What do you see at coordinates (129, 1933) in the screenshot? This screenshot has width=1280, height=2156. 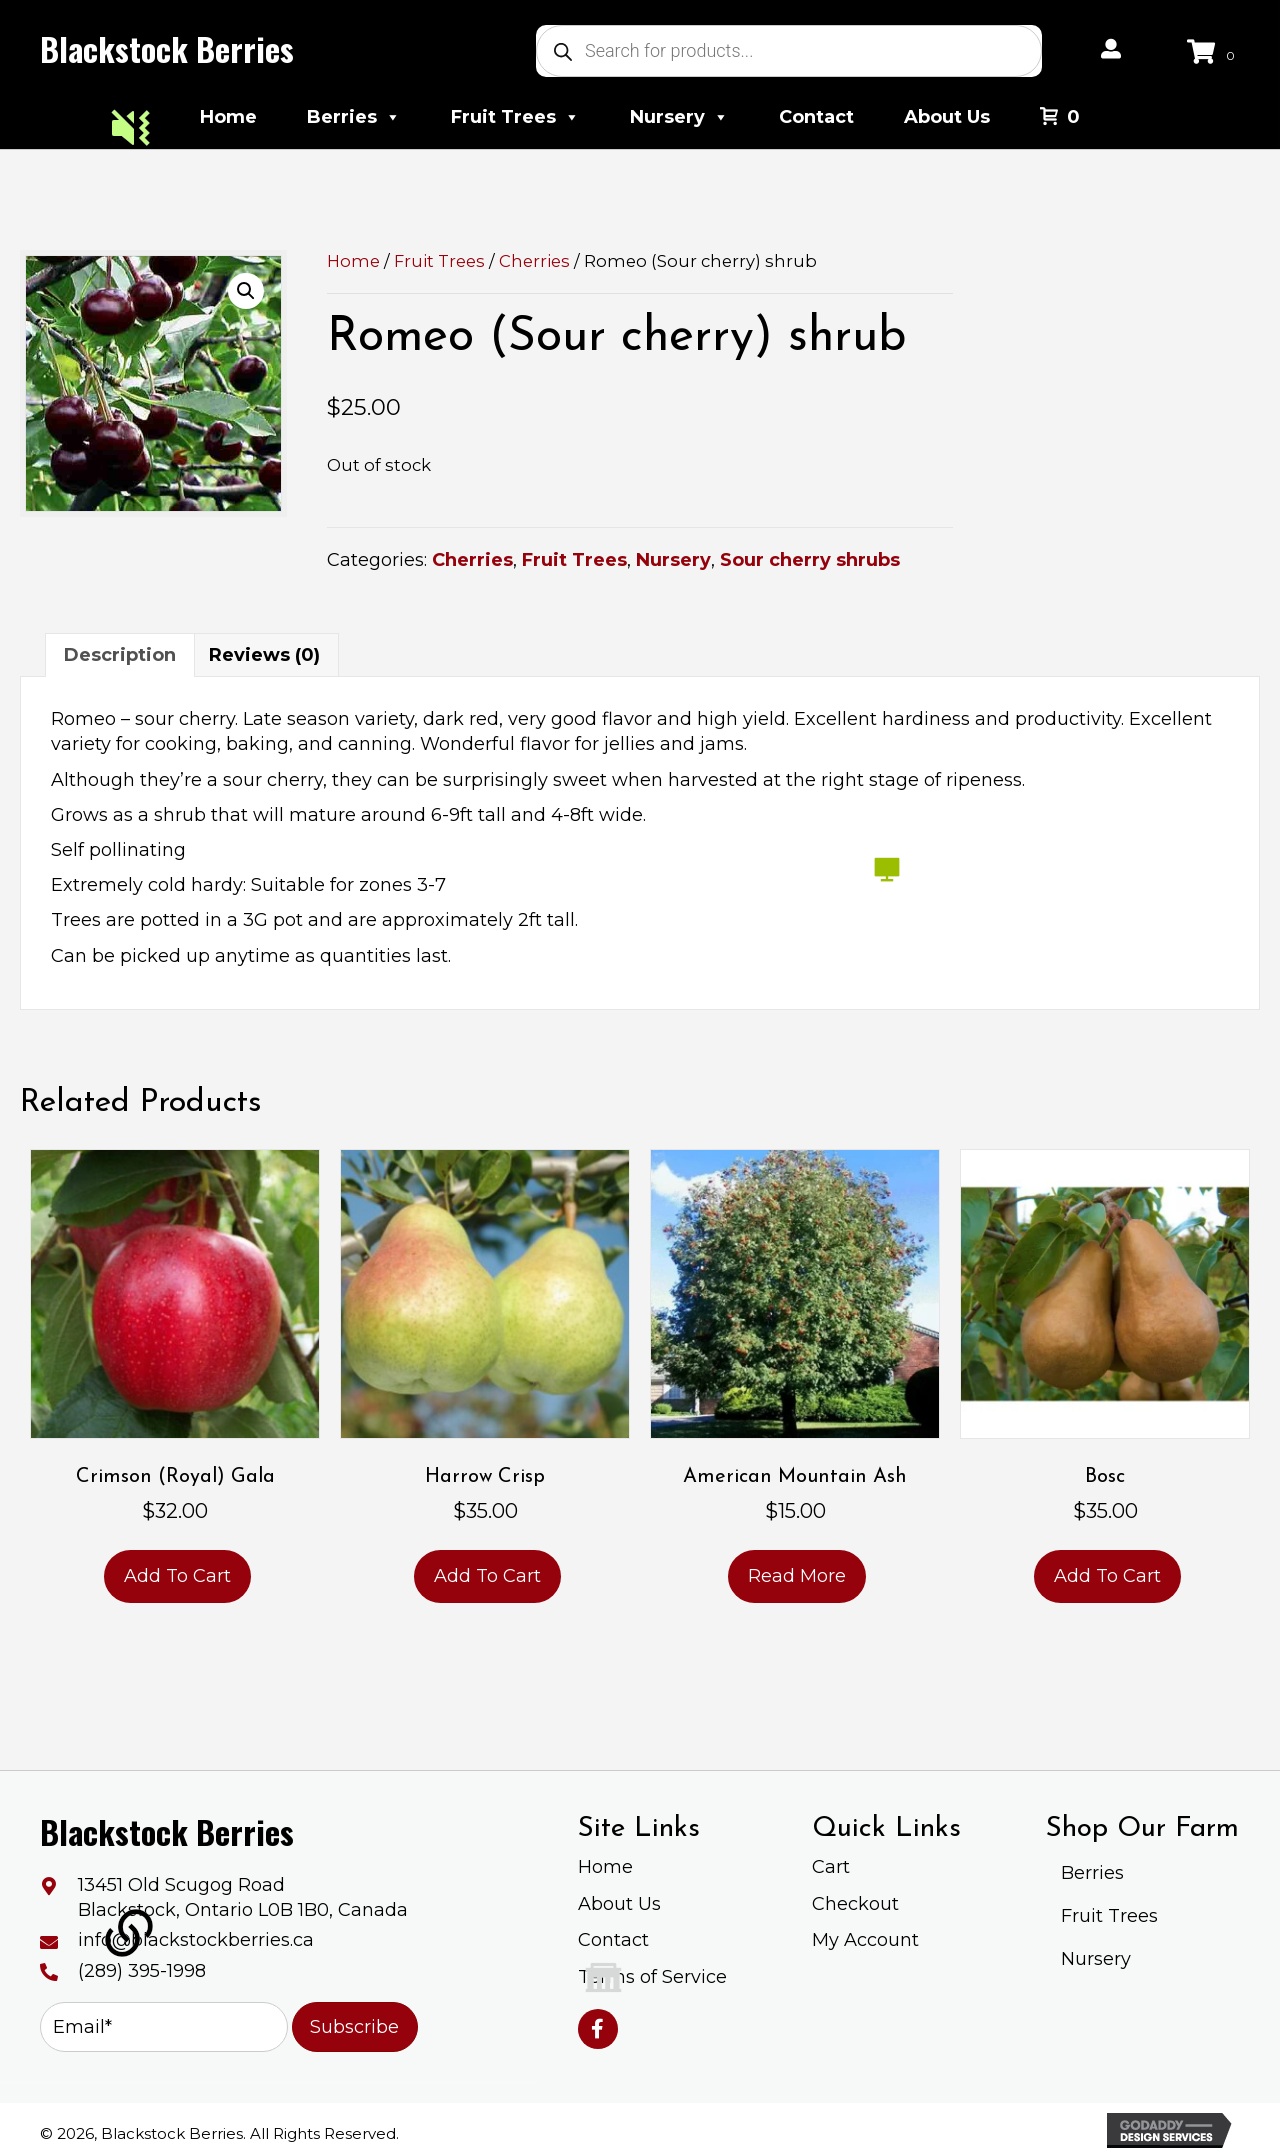 I see `view linked items or connections` at bounding box center [129, 1933].